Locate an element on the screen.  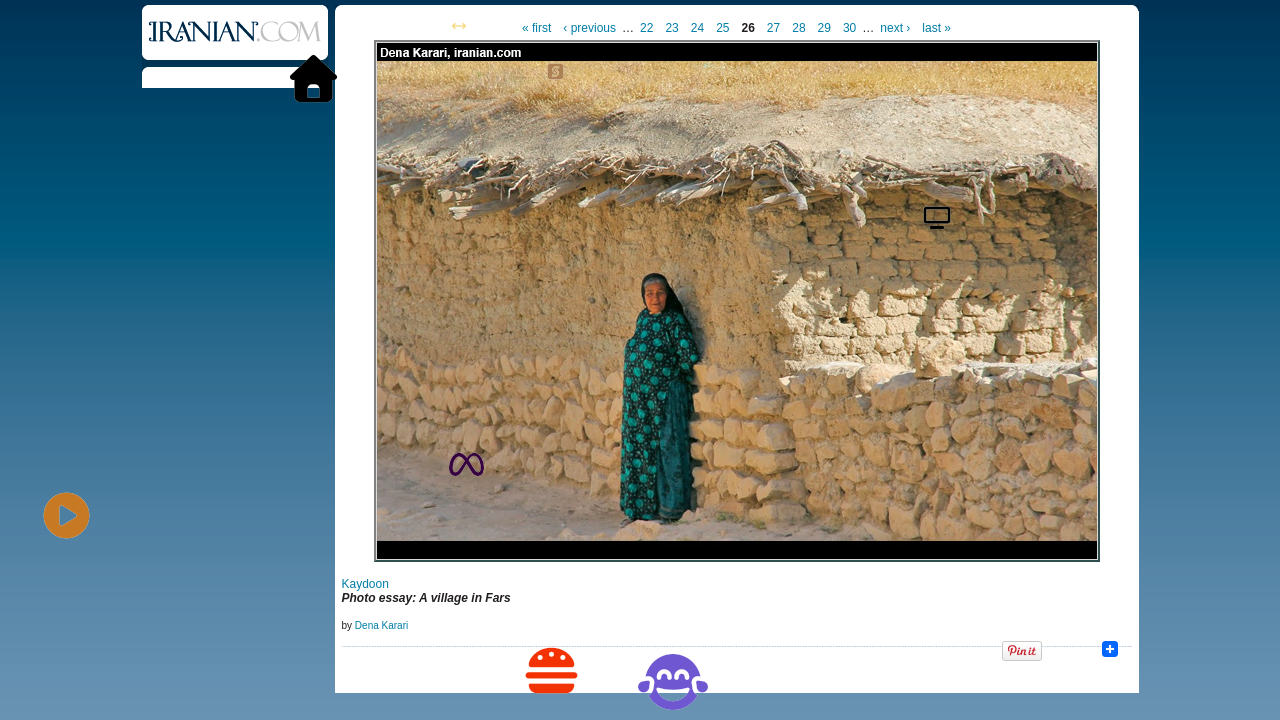
sellcast brand logo is located at coordinates (555, 71).